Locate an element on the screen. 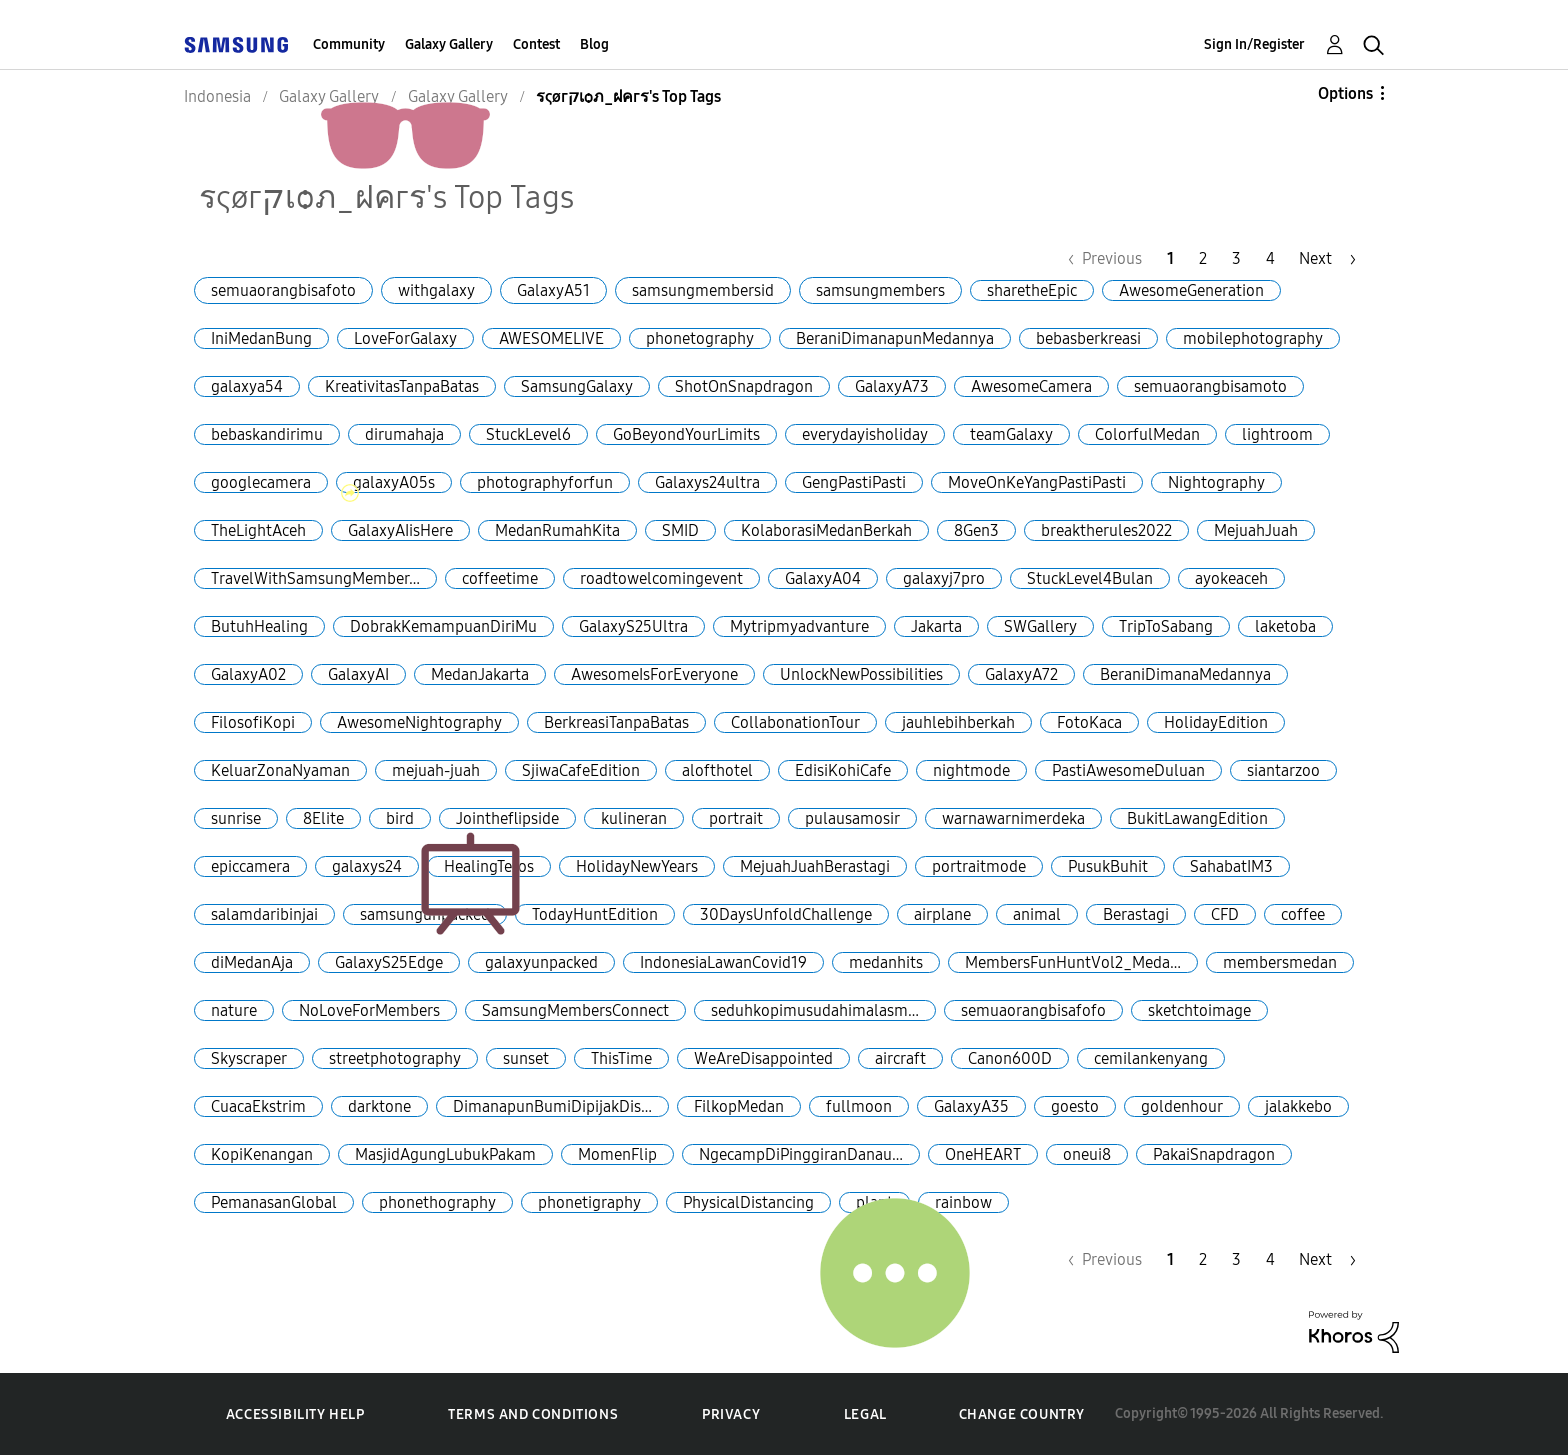 This screenshot has height=1455, width=1568. access more options or actions is located at coordinates (895, 1273).